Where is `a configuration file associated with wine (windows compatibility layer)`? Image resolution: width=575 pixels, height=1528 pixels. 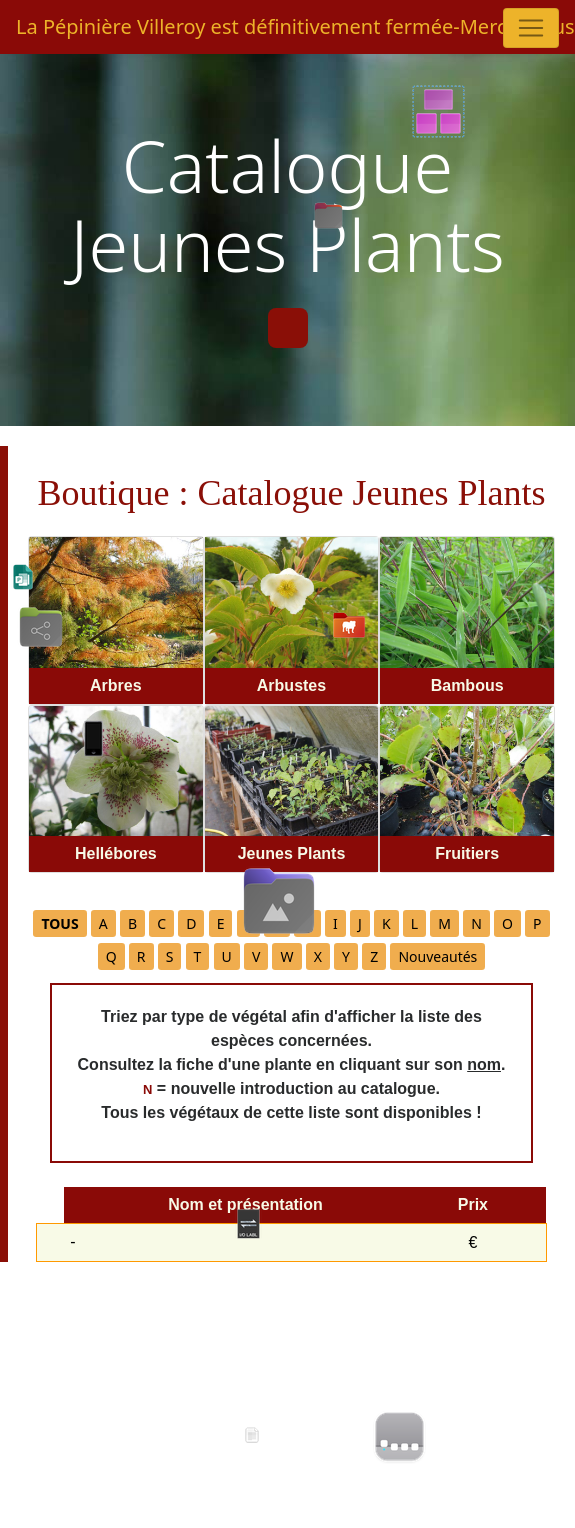 a configuration file associated with wine (windows compatibility layer) is located at coordinates (252, 1435).